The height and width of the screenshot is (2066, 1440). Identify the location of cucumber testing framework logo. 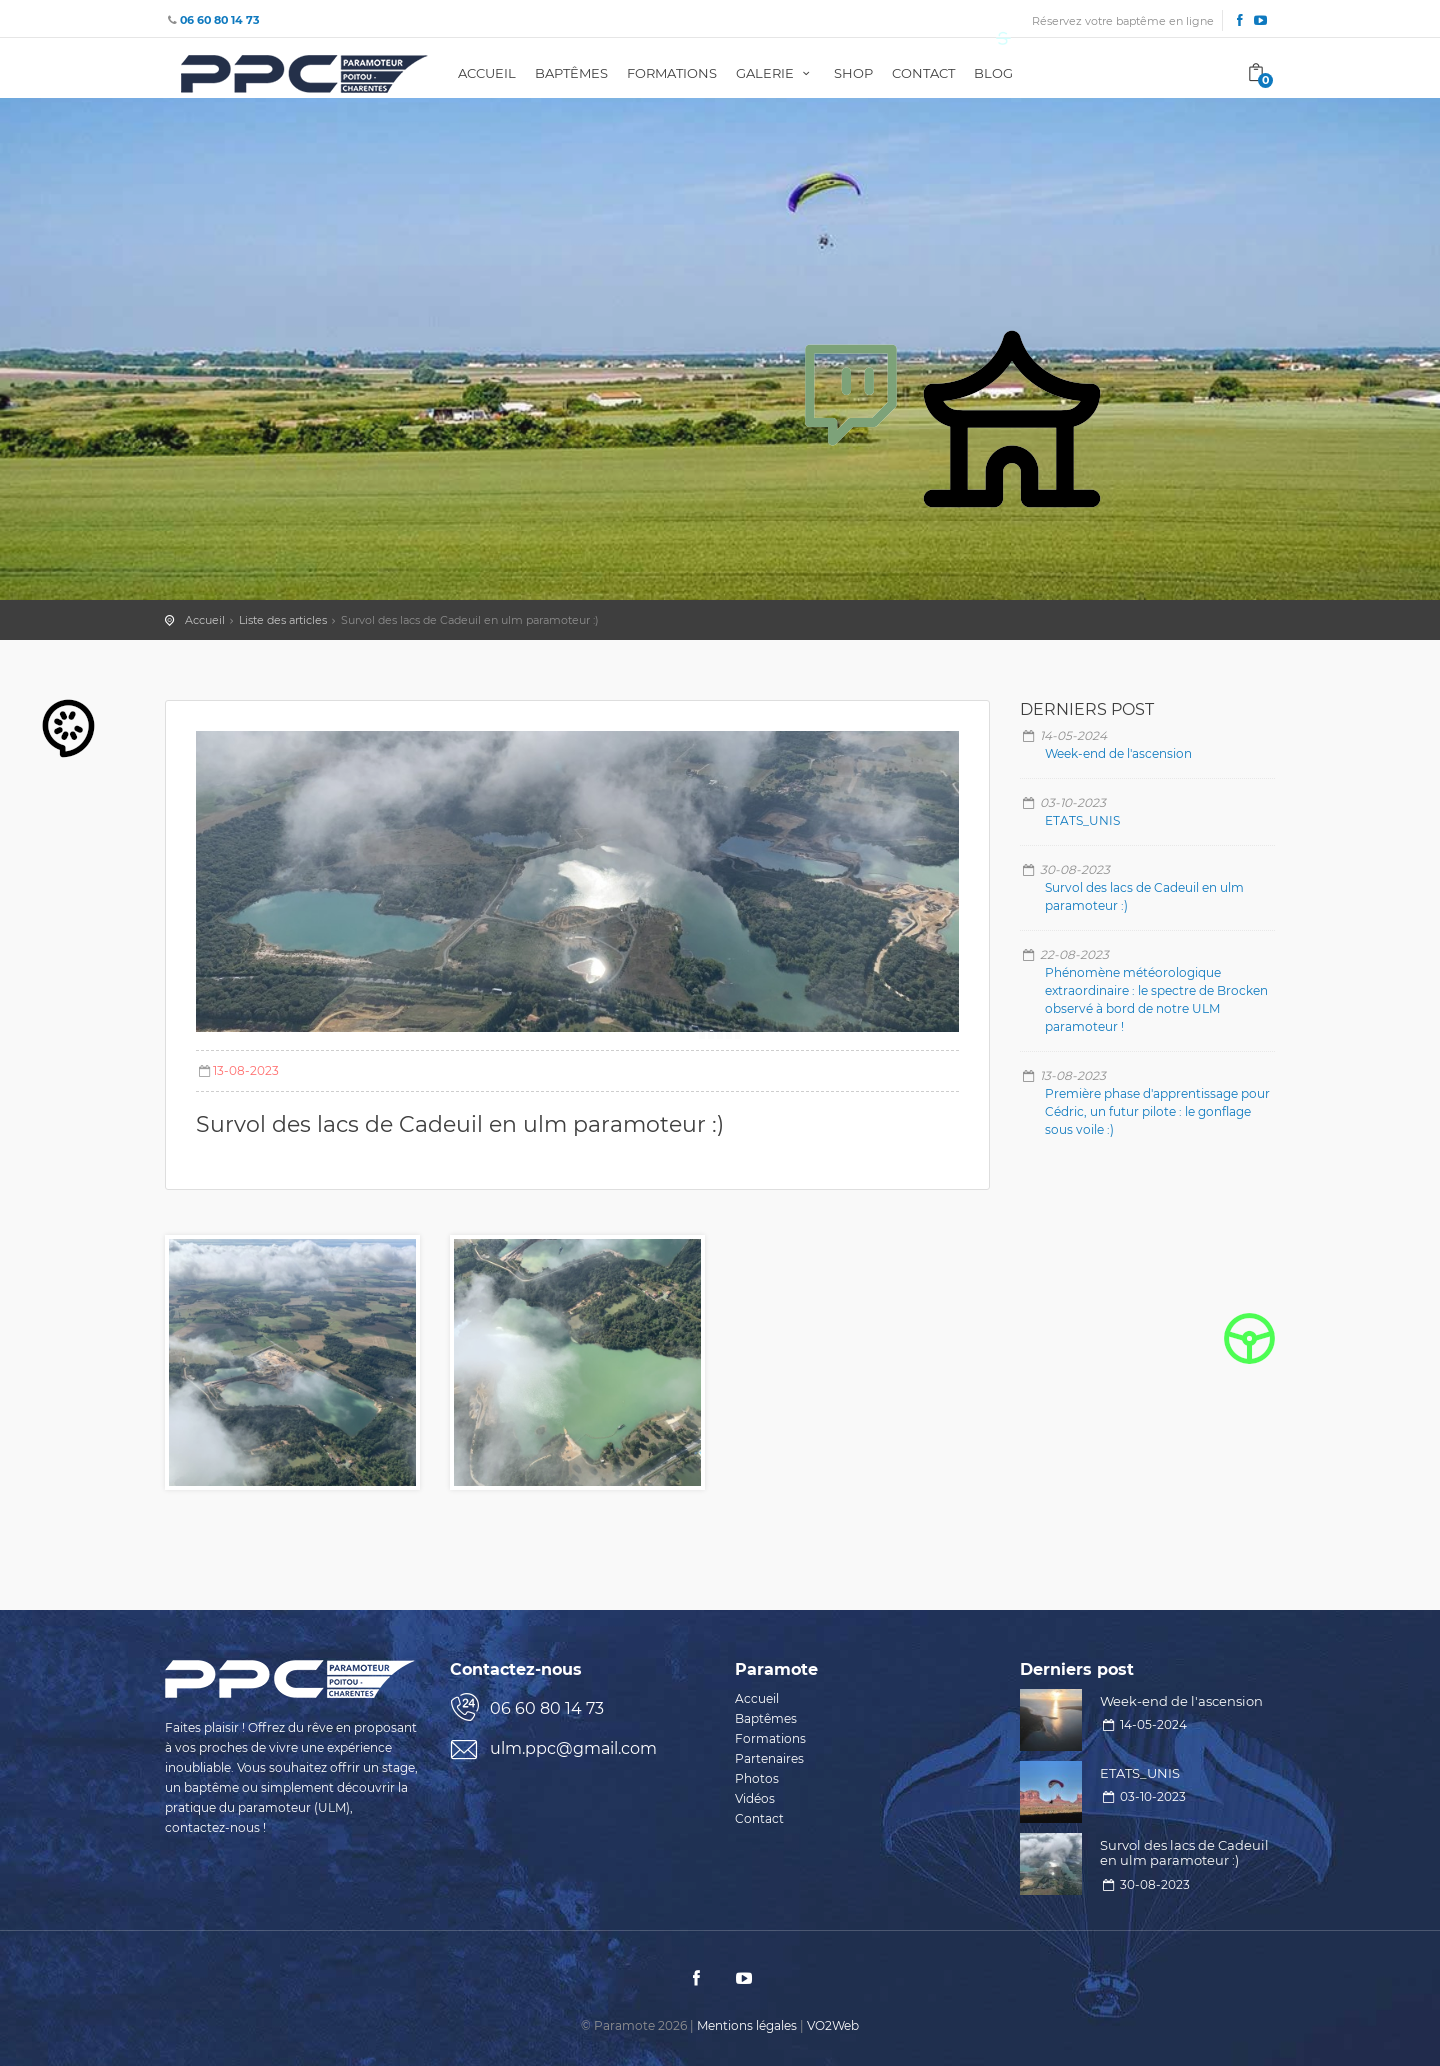
(68, 728).